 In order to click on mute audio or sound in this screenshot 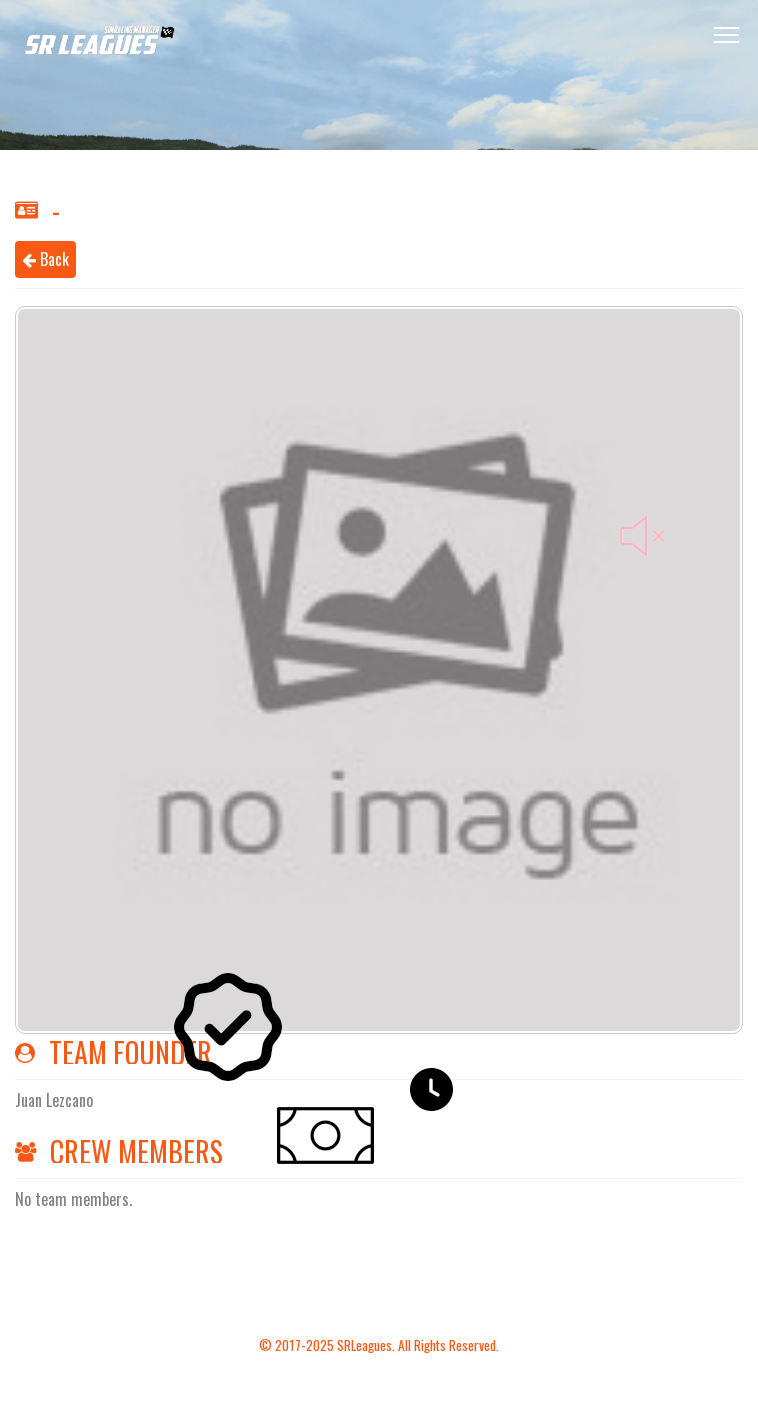, I will do `click(640, 536)`.